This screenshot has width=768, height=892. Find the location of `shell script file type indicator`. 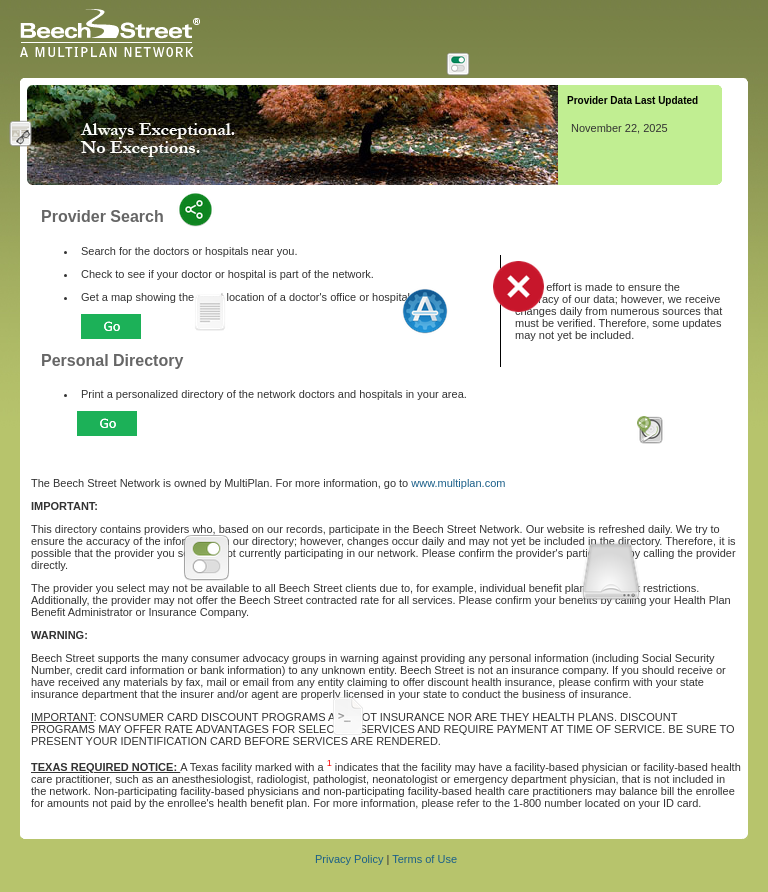

shell script file type indicator is located at coordinates (348, 716).